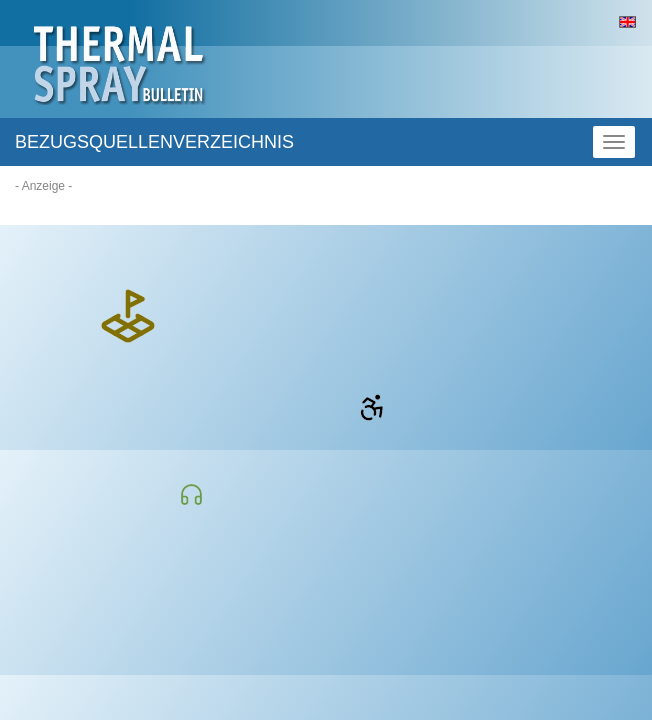 This screenshot has width=652, height=720. What do you see at coordinates (191, 494) in the screenshot?
I see `listen to audio or music` at bounding box center [191, 494].